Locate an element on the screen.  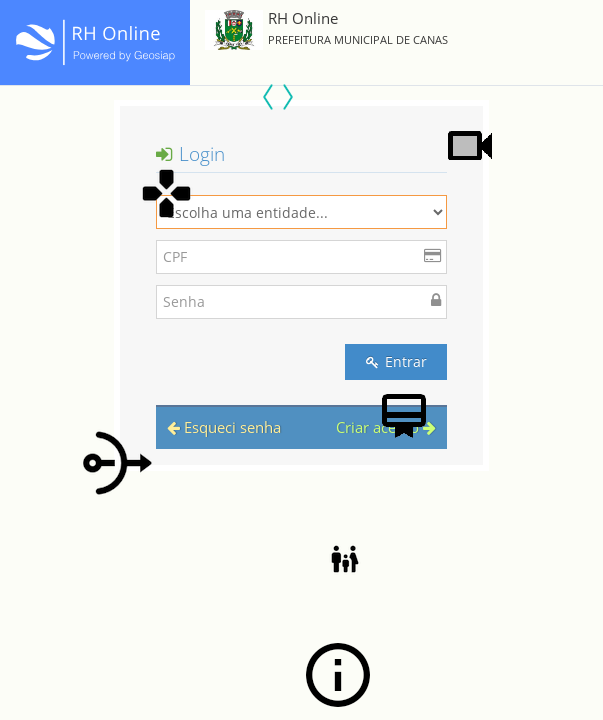
access gaming features or settings is located at coordinates (166, 193).